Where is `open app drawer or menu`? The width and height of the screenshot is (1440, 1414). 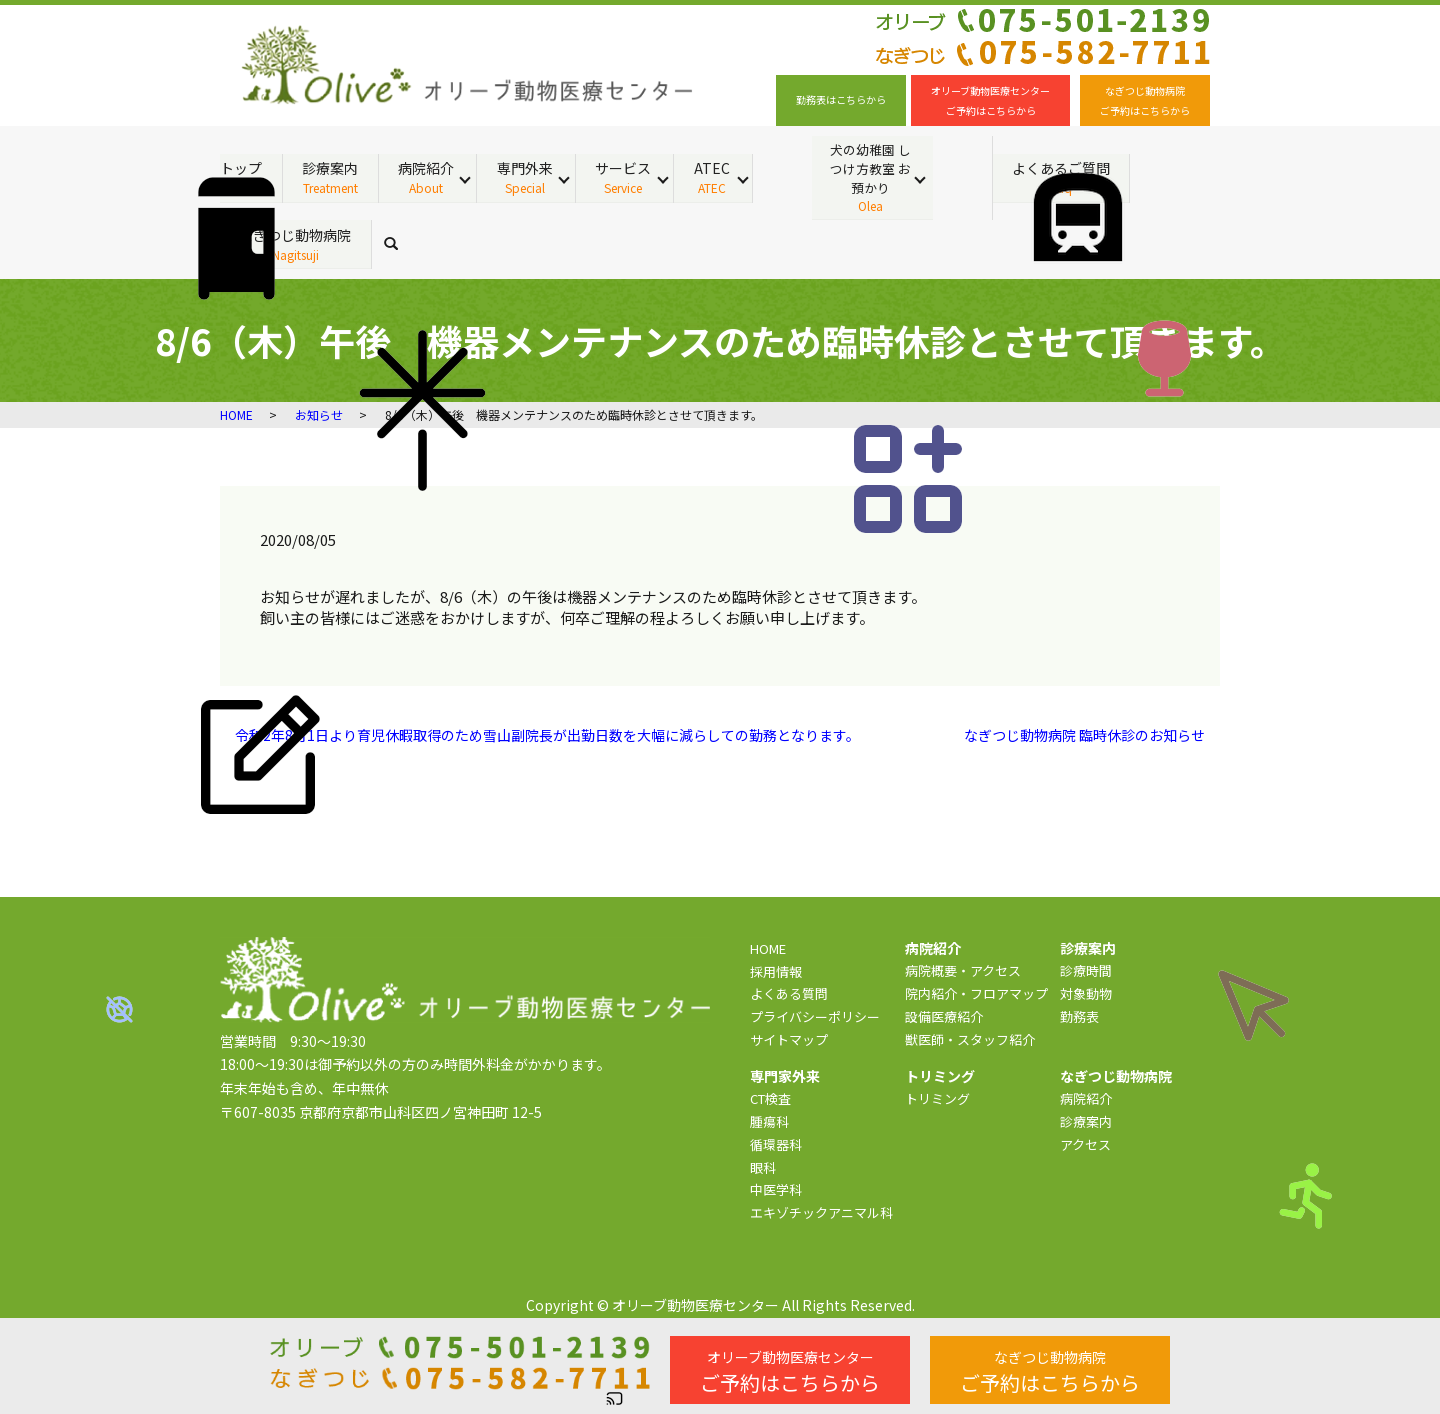
open app drawer or menu is located at coordinates (908, 479).